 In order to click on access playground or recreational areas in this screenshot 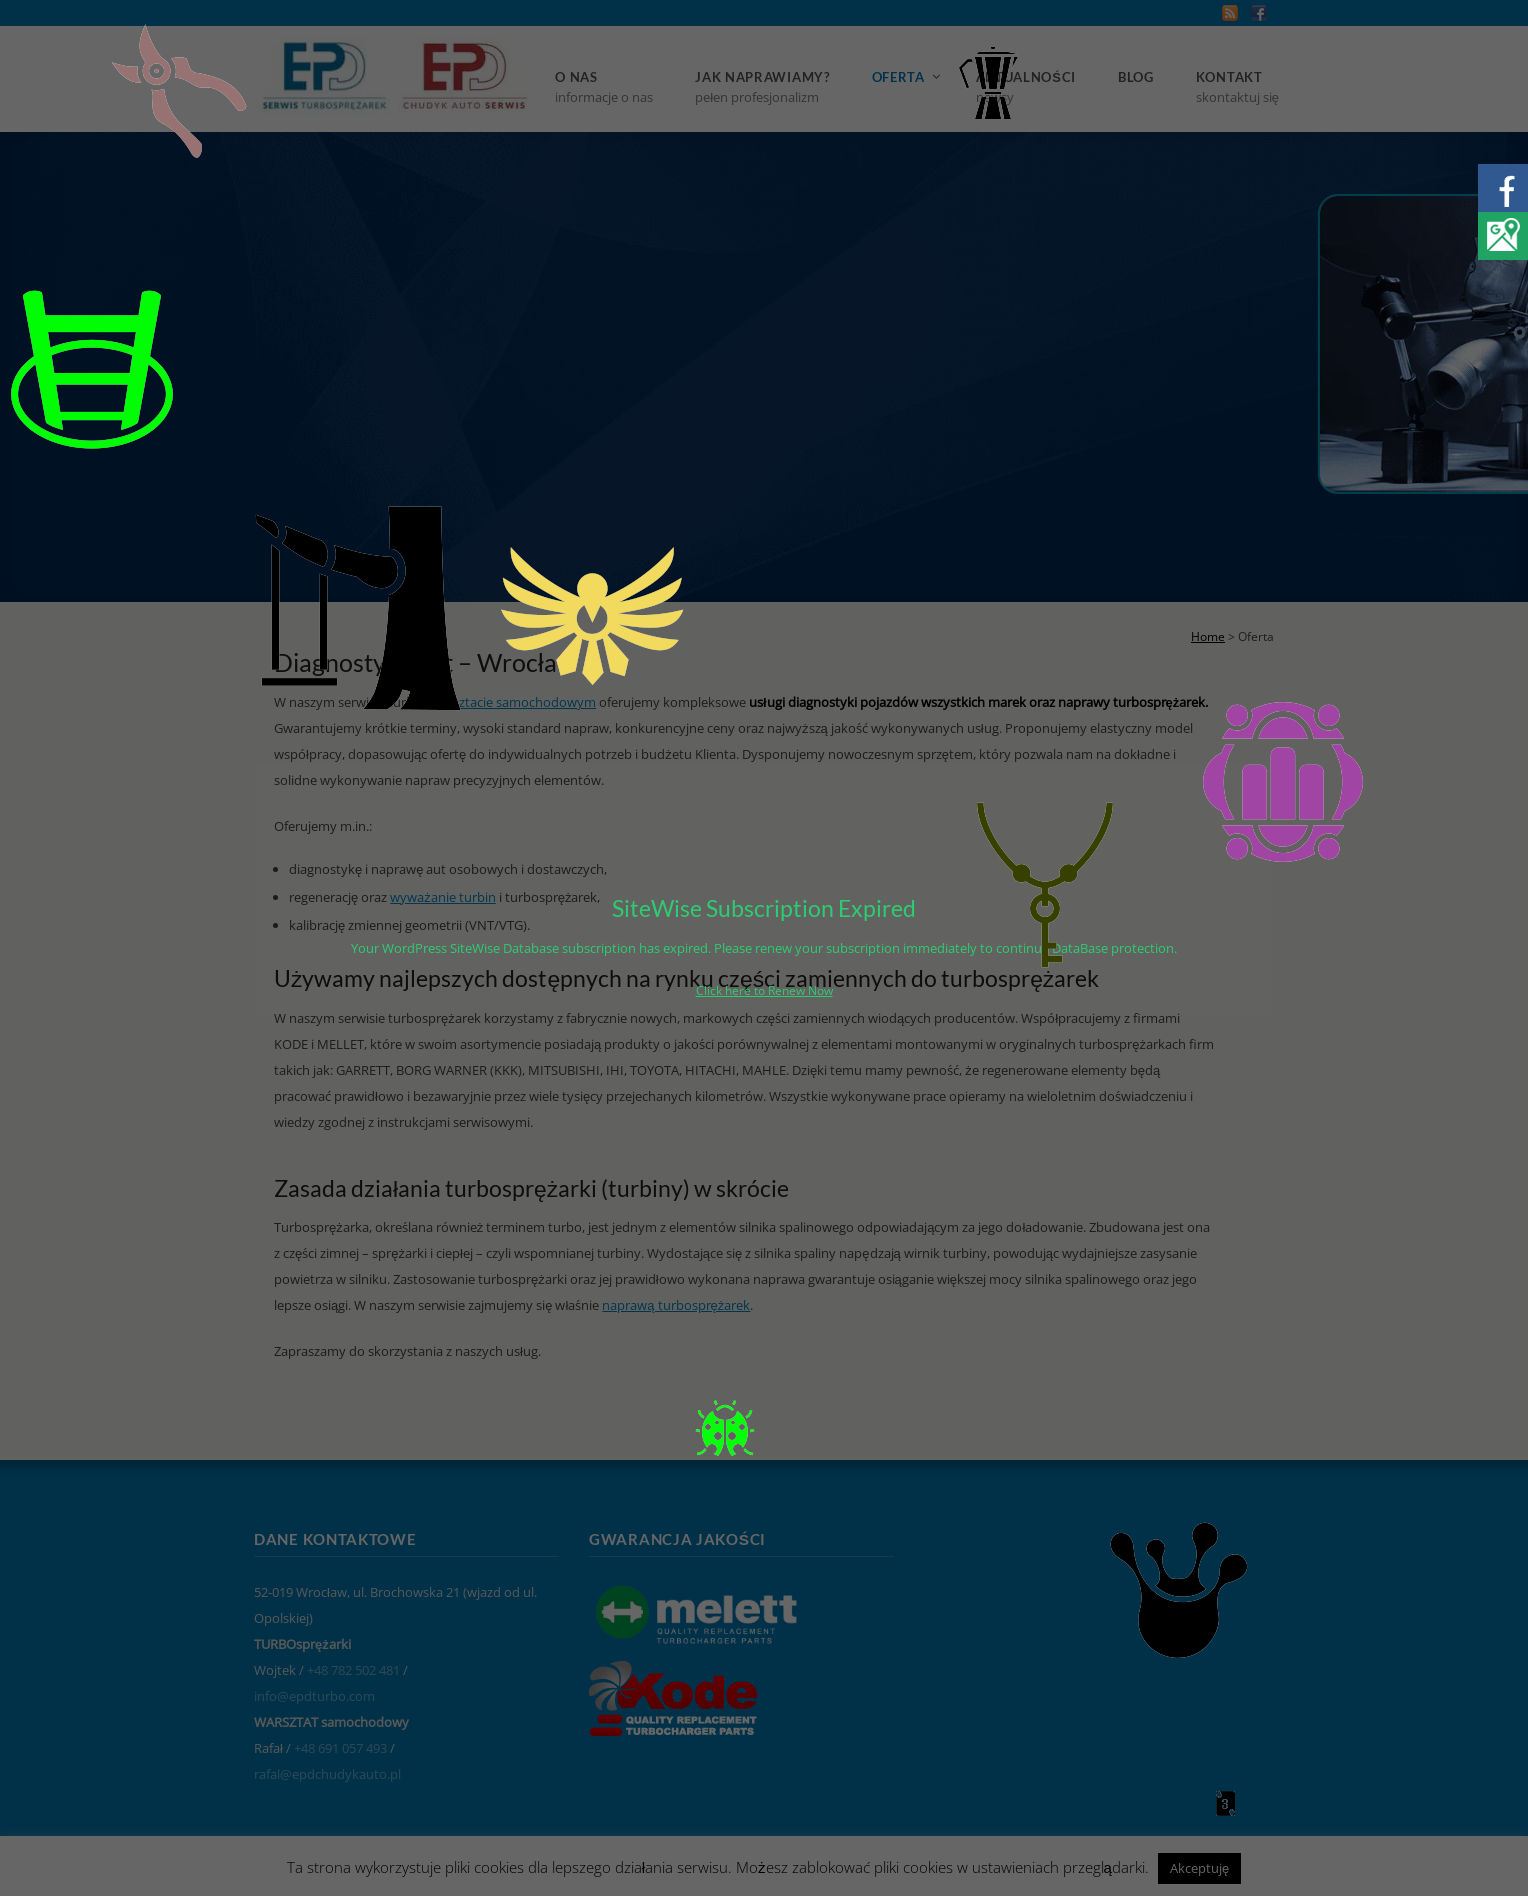, I will do `click(358, 608)`.